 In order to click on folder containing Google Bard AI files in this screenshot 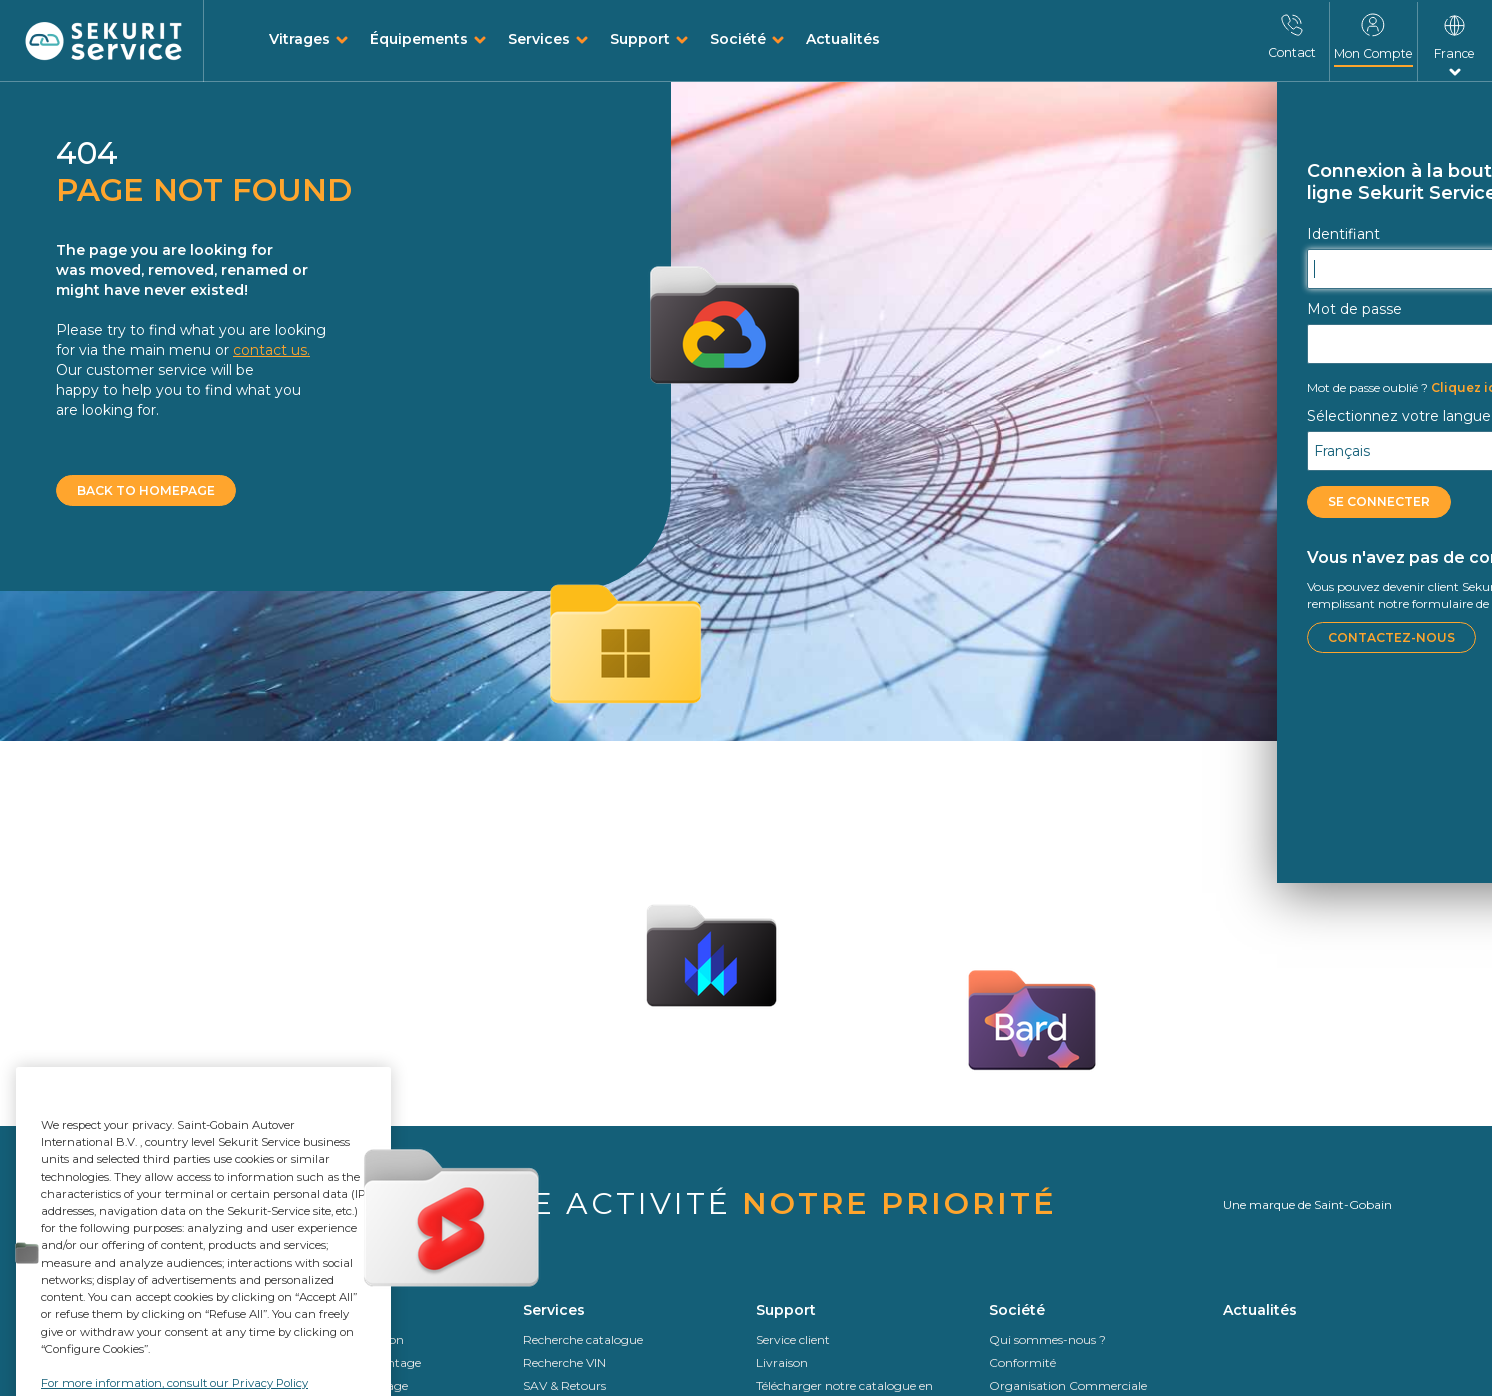, I will do `click(1031, 1023)`.